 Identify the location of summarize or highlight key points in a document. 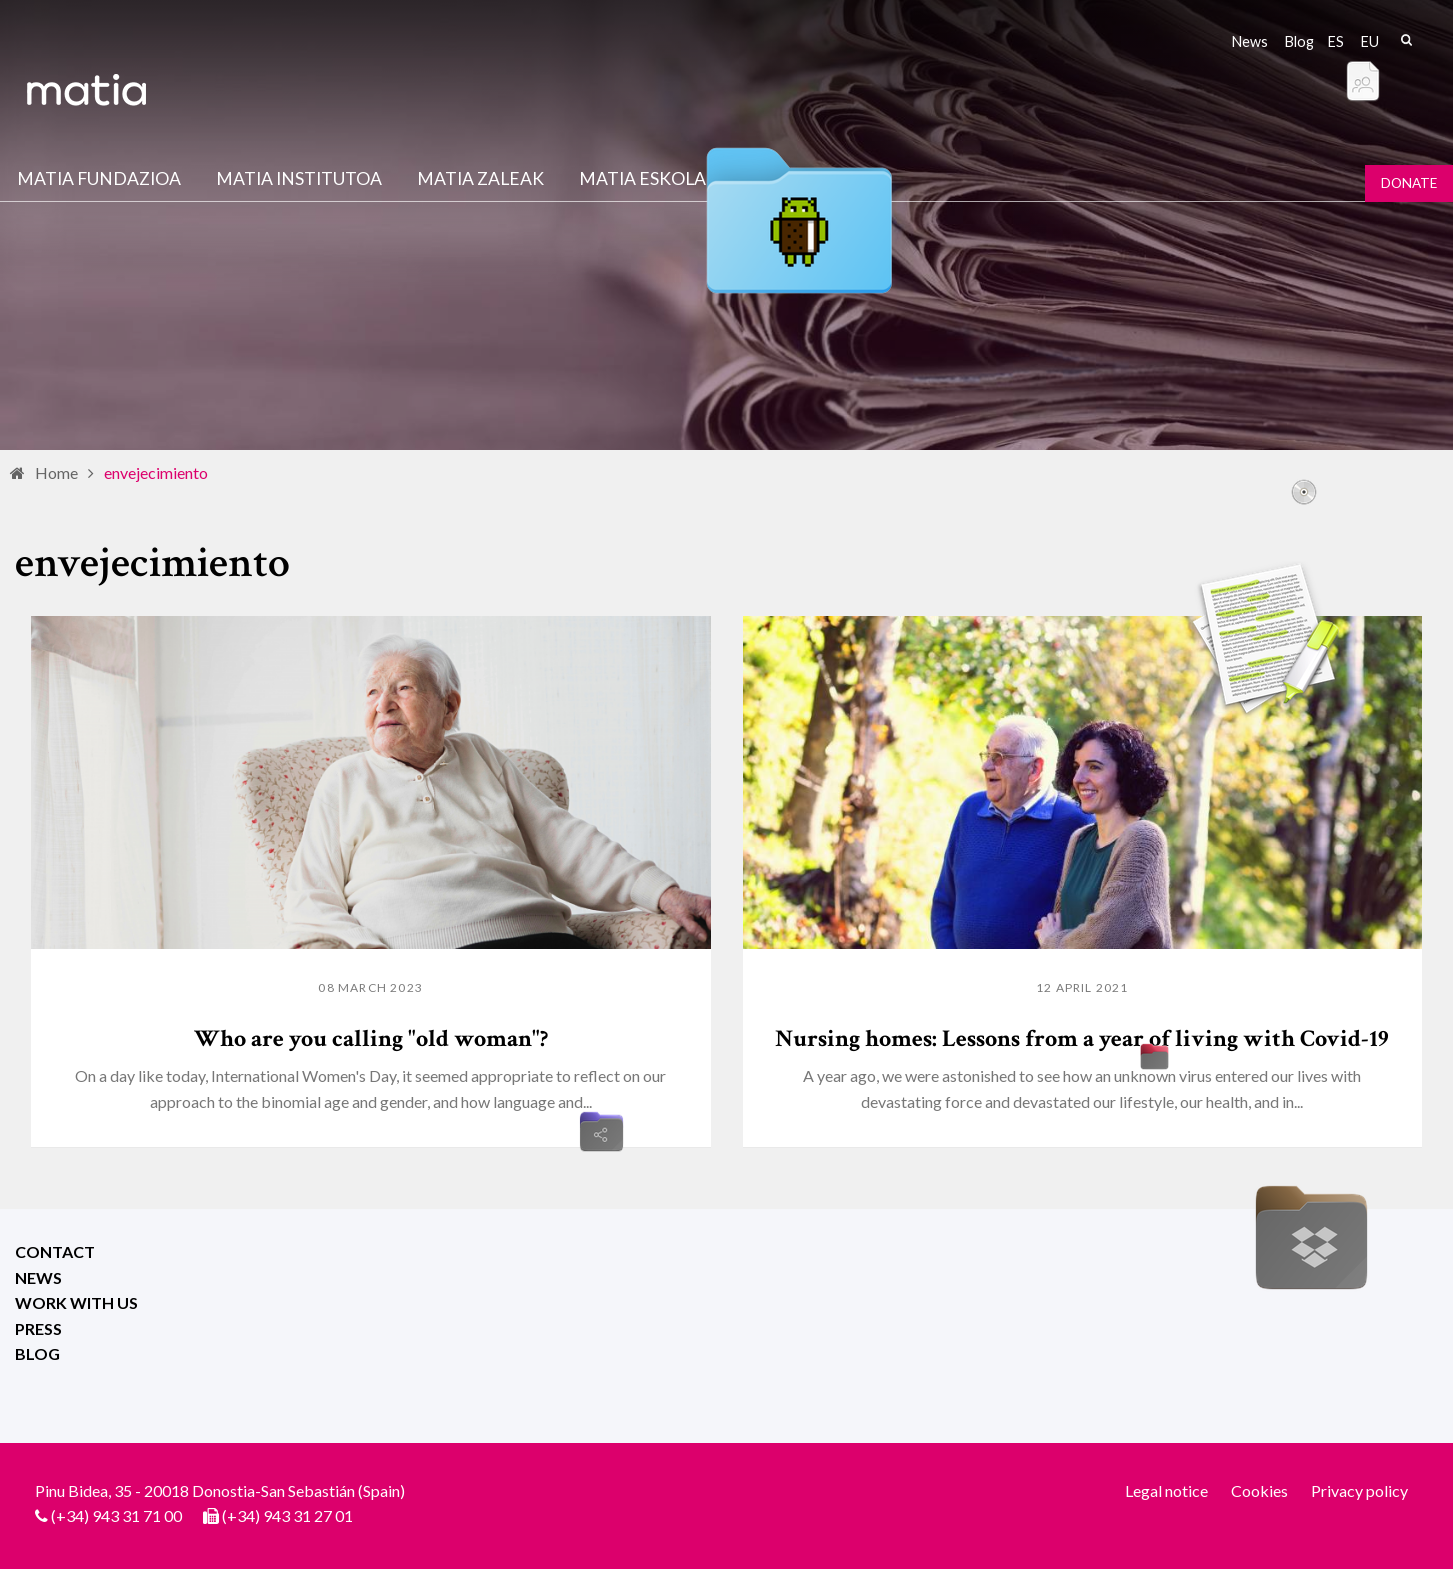
(1270, 639).